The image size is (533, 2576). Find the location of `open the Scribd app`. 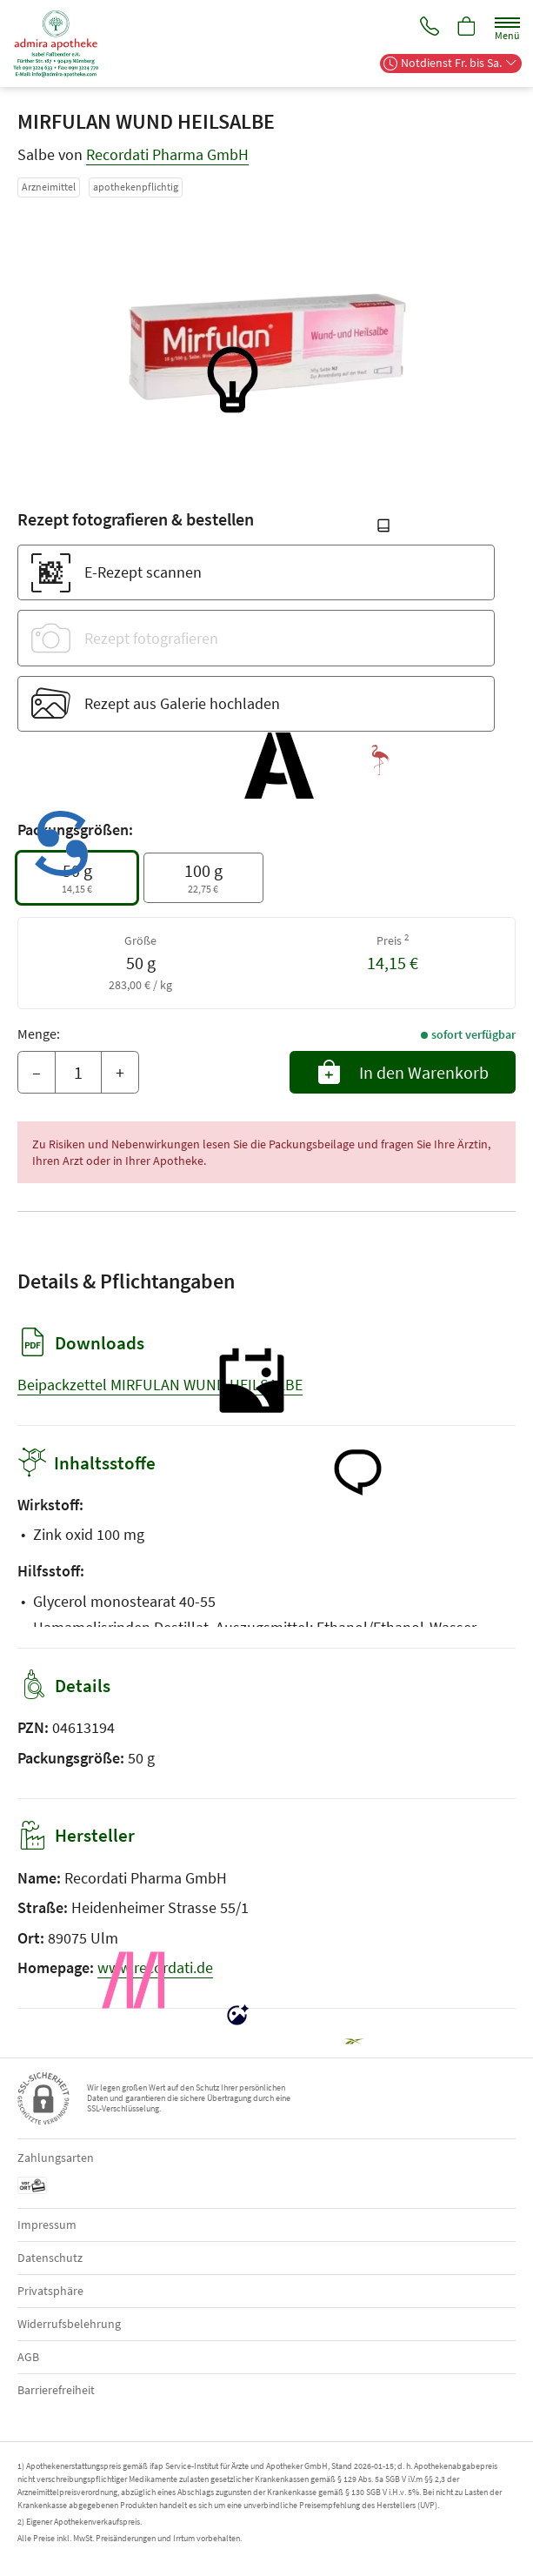

open the Scribd app is located at coordinates (61, 843).